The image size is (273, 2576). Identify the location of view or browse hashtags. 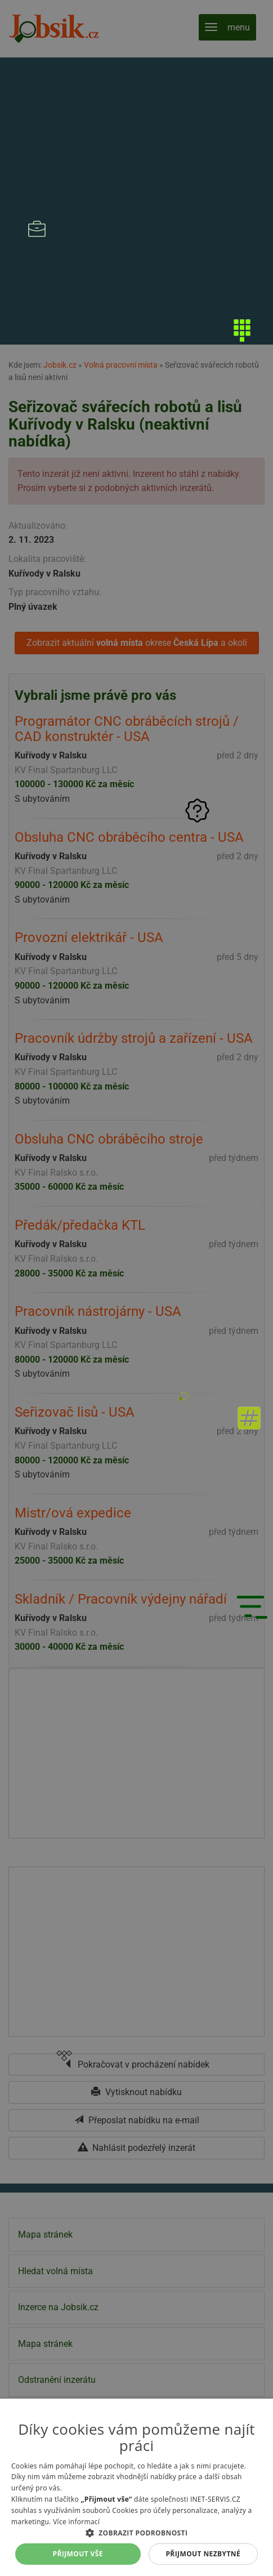
(249, 1418).